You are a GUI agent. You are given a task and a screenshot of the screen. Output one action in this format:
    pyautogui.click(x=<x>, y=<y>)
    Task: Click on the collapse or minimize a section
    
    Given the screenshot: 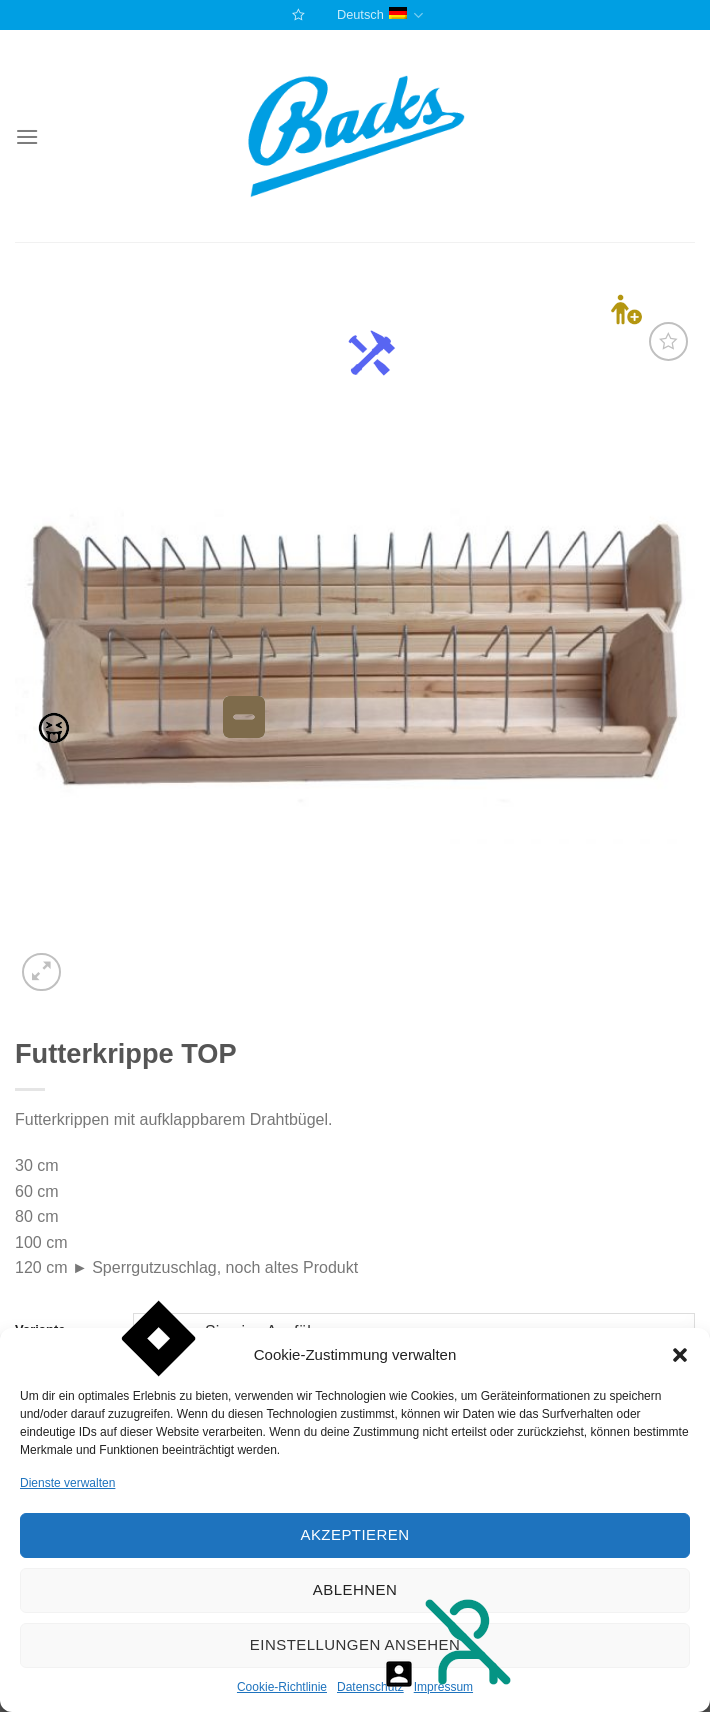 What is the action you would take?
    pyautogui.click(x=244, y=717)
    